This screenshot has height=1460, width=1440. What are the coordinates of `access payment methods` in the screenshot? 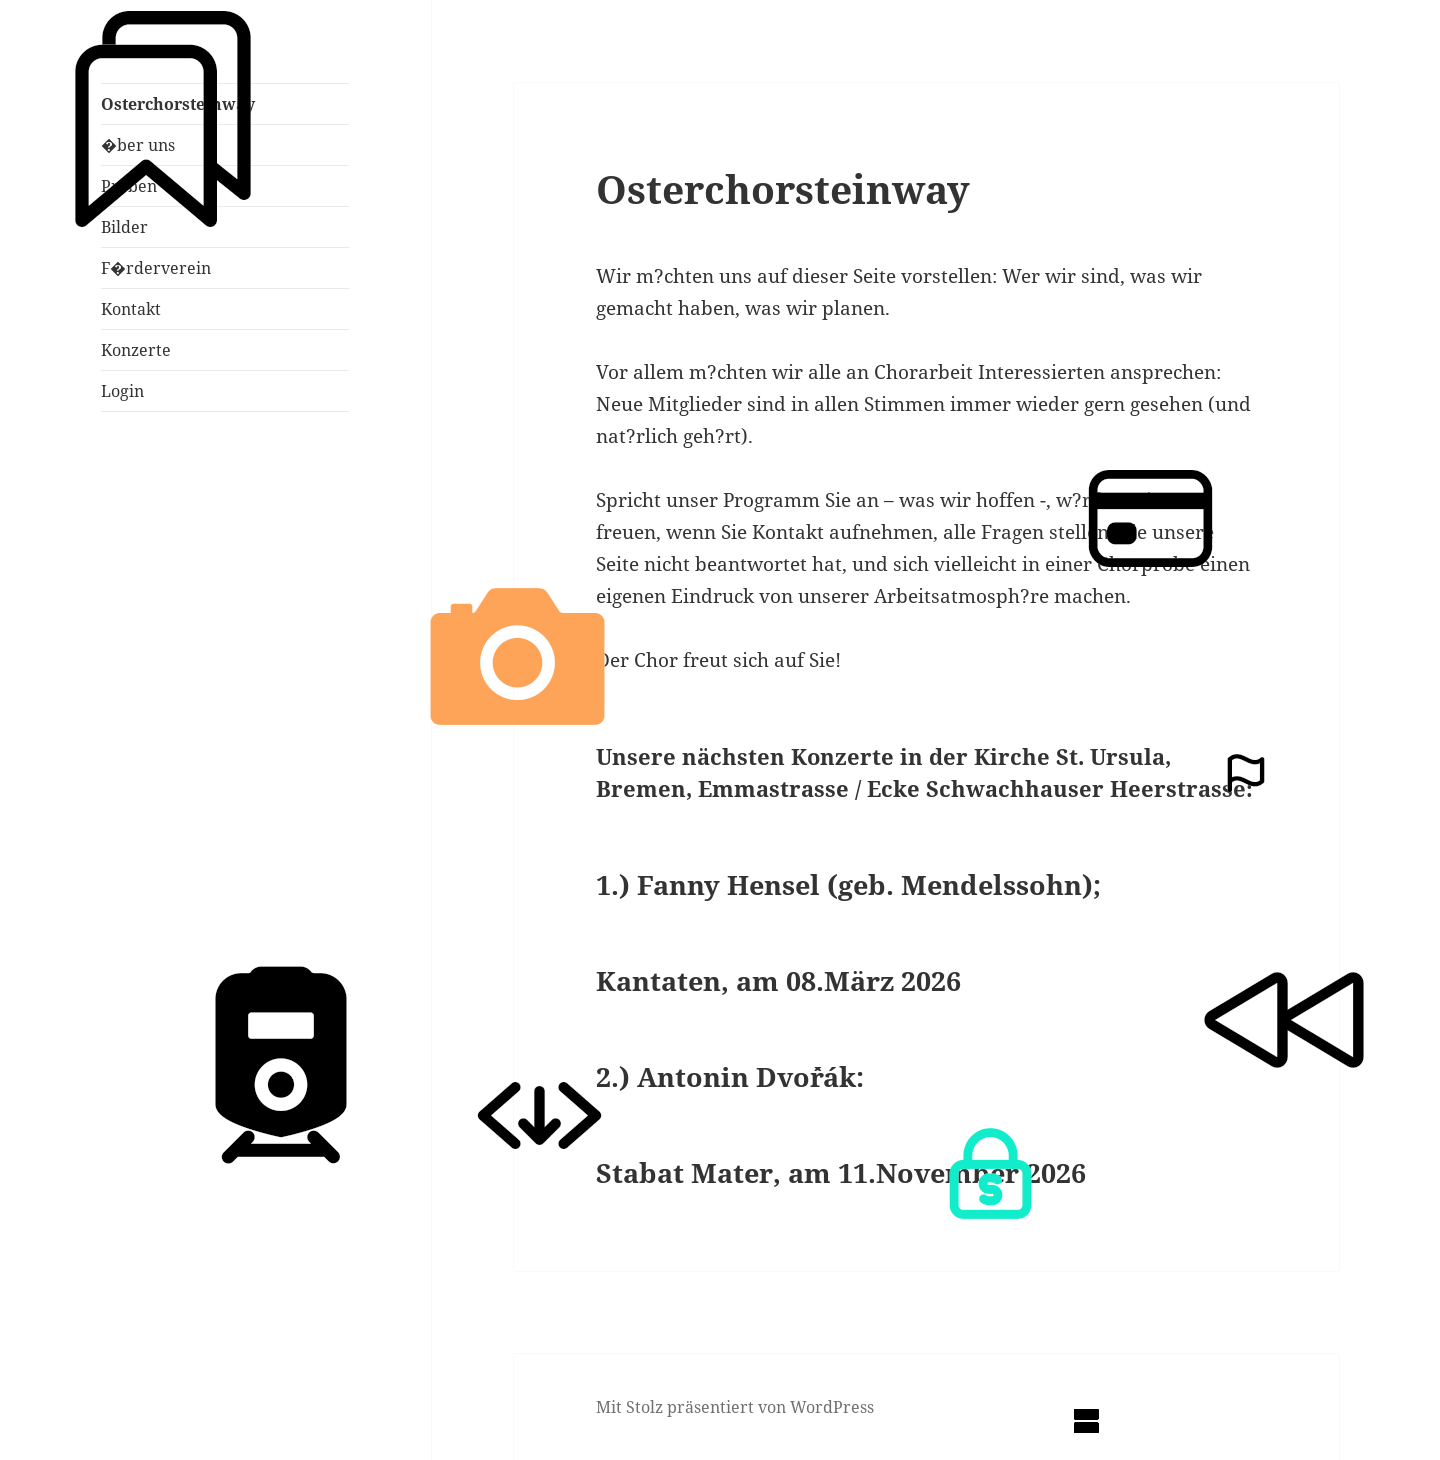 It's located at (1150, 518).